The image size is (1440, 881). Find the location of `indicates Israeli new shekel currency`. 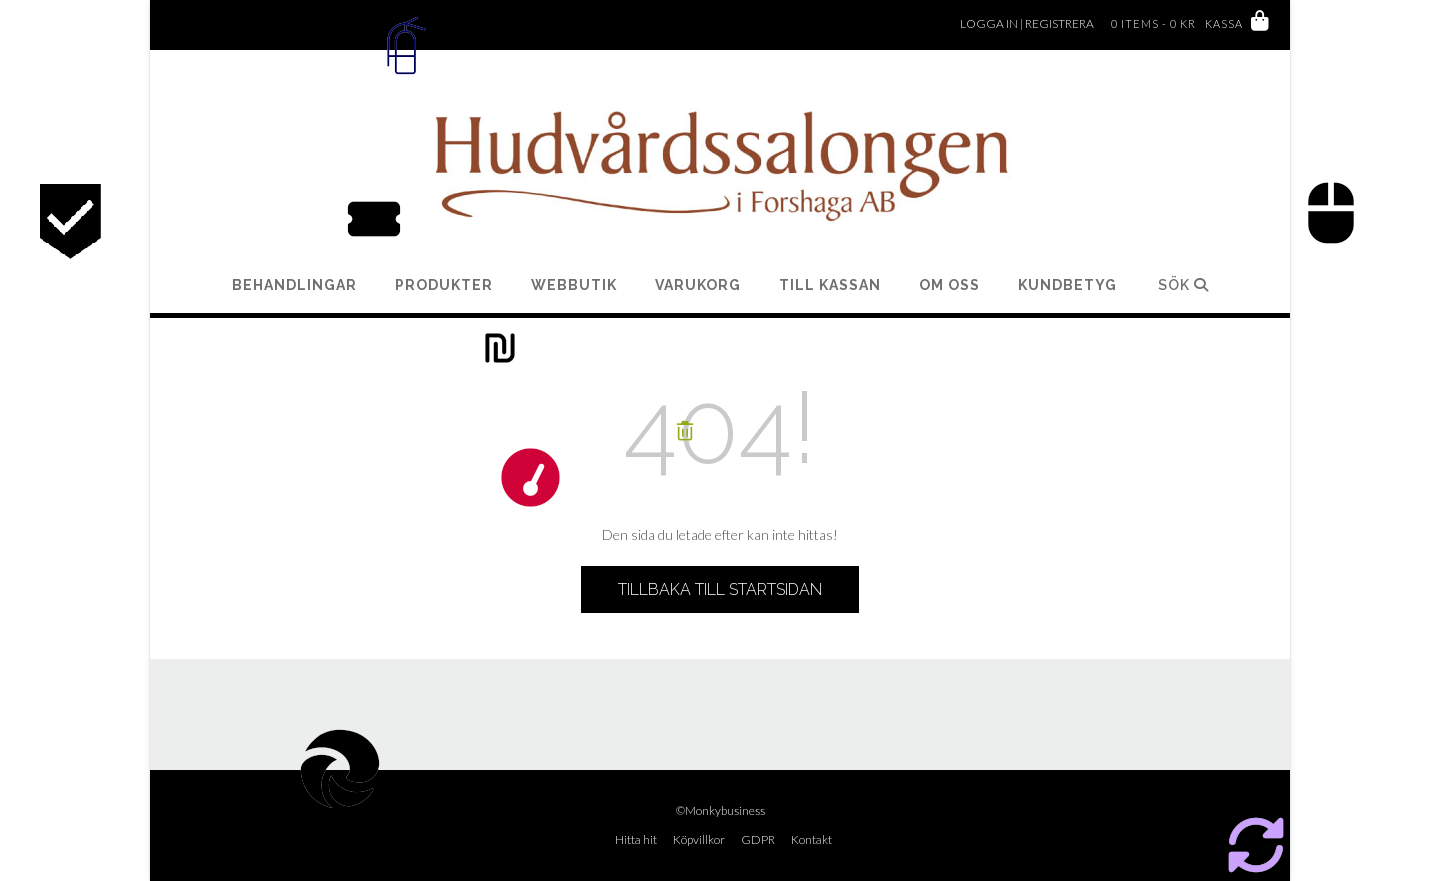

indicates Israeli new shekel currency is located at coordinates (500, 348).